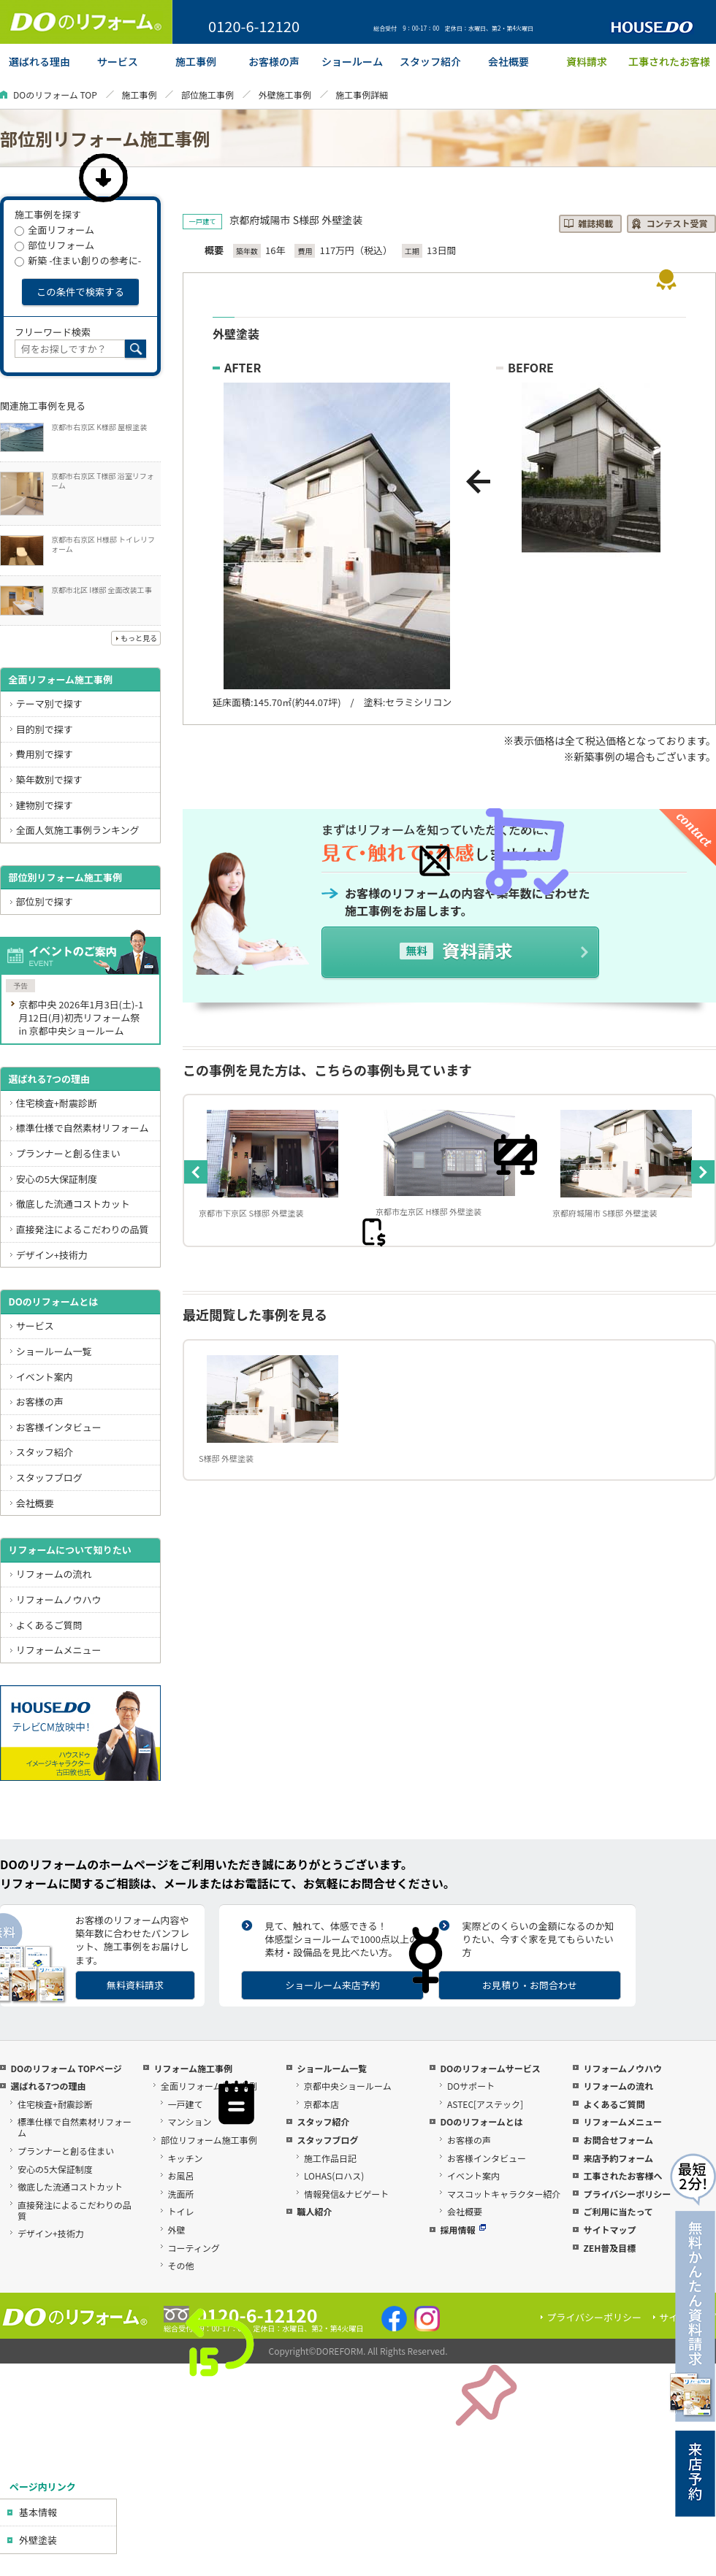 This screenshot has width=716, height=2576. I want to click on view achievements or awards, so click(666, 280).